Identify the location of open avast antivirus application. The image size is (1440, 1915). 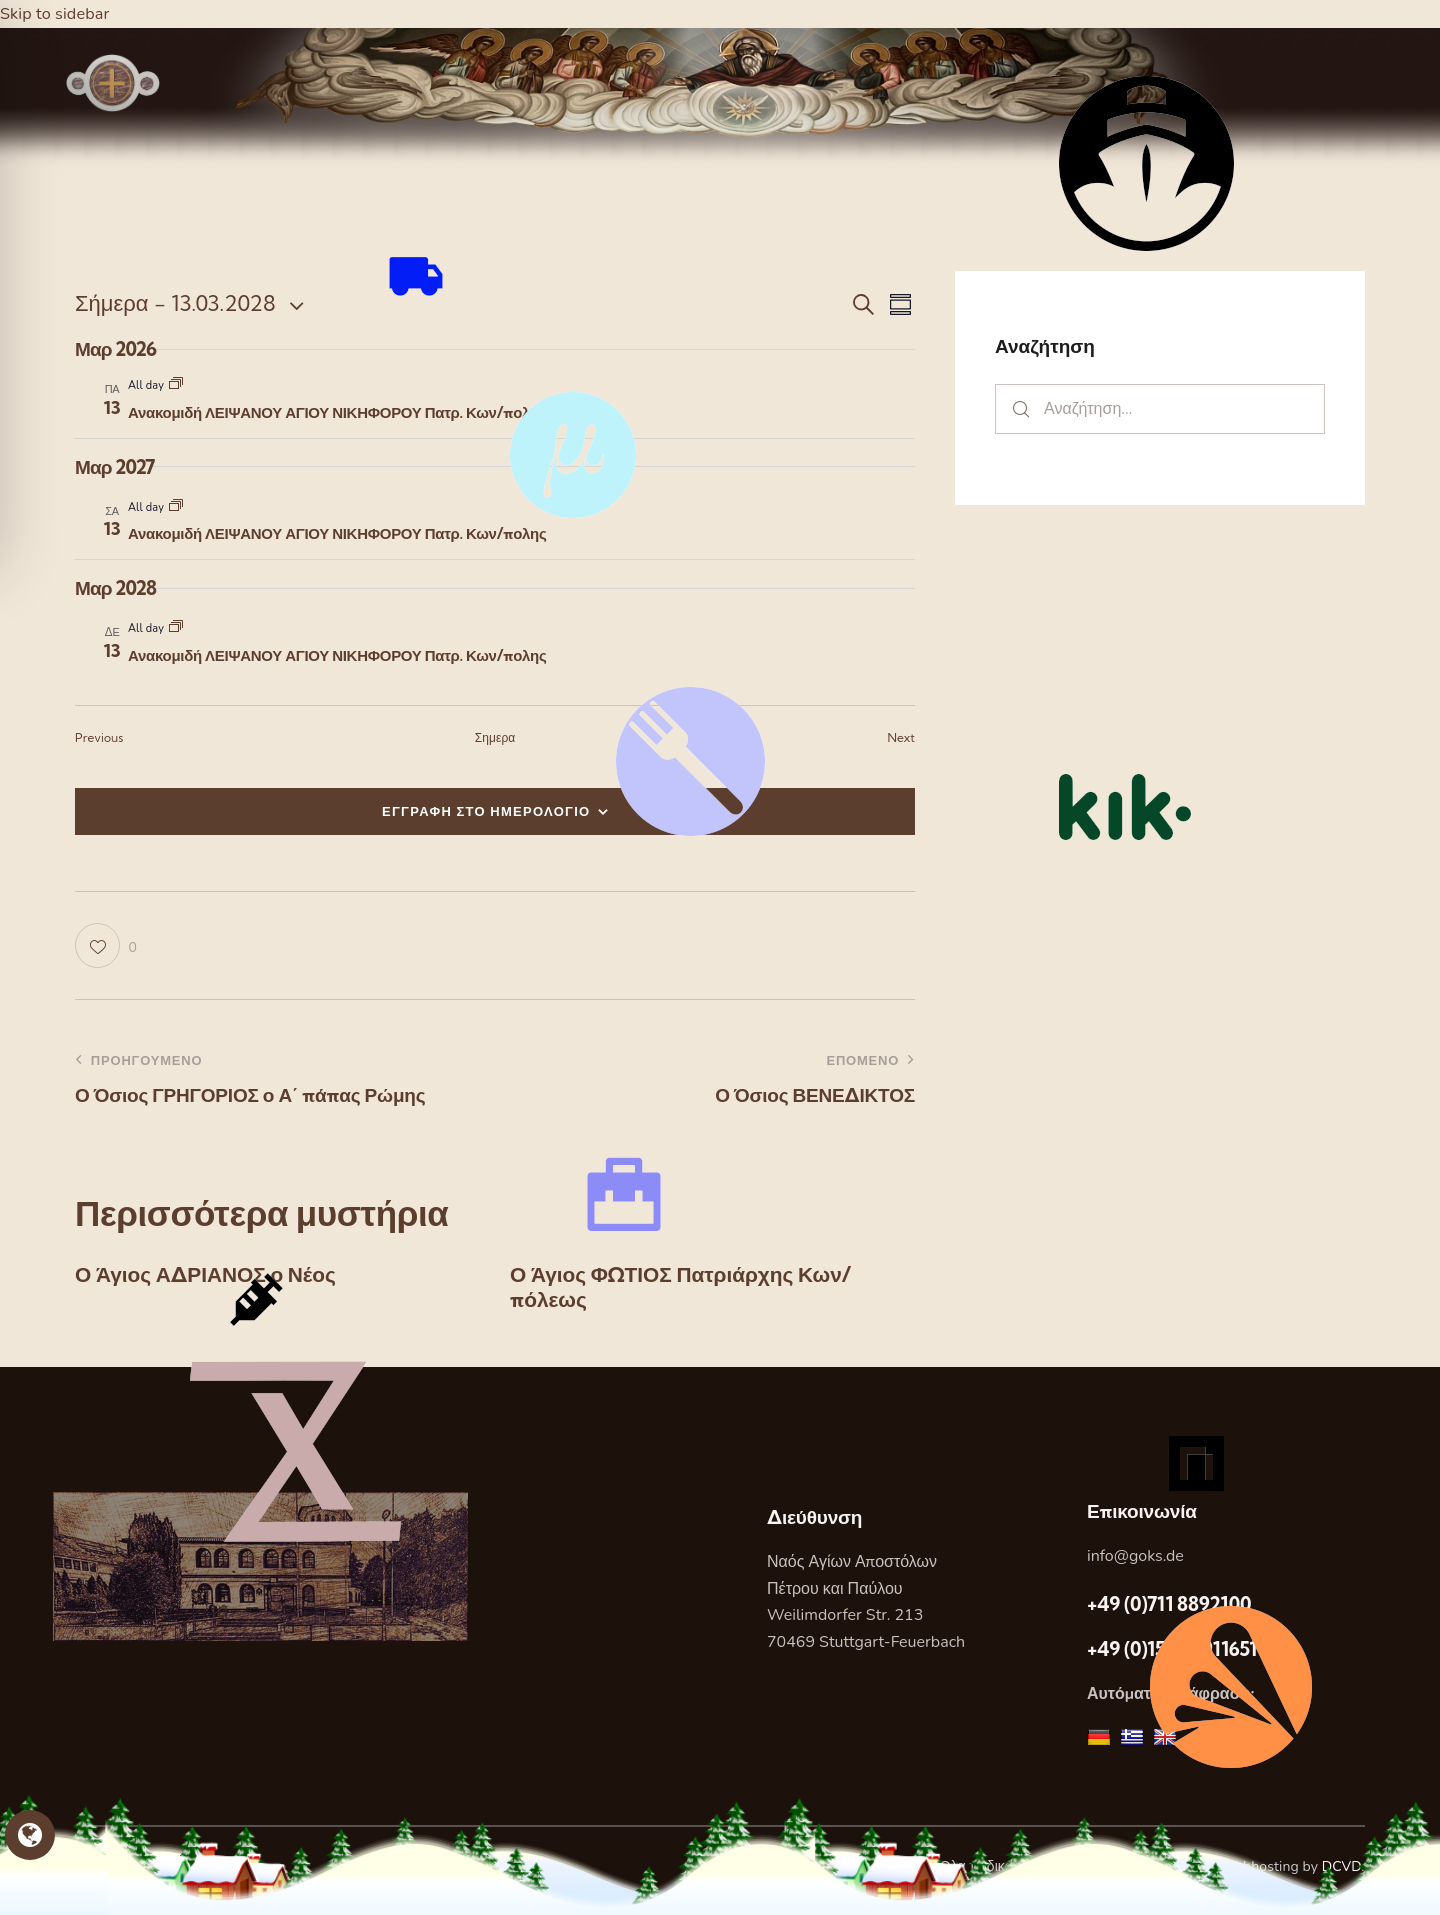
(1231, 1687).